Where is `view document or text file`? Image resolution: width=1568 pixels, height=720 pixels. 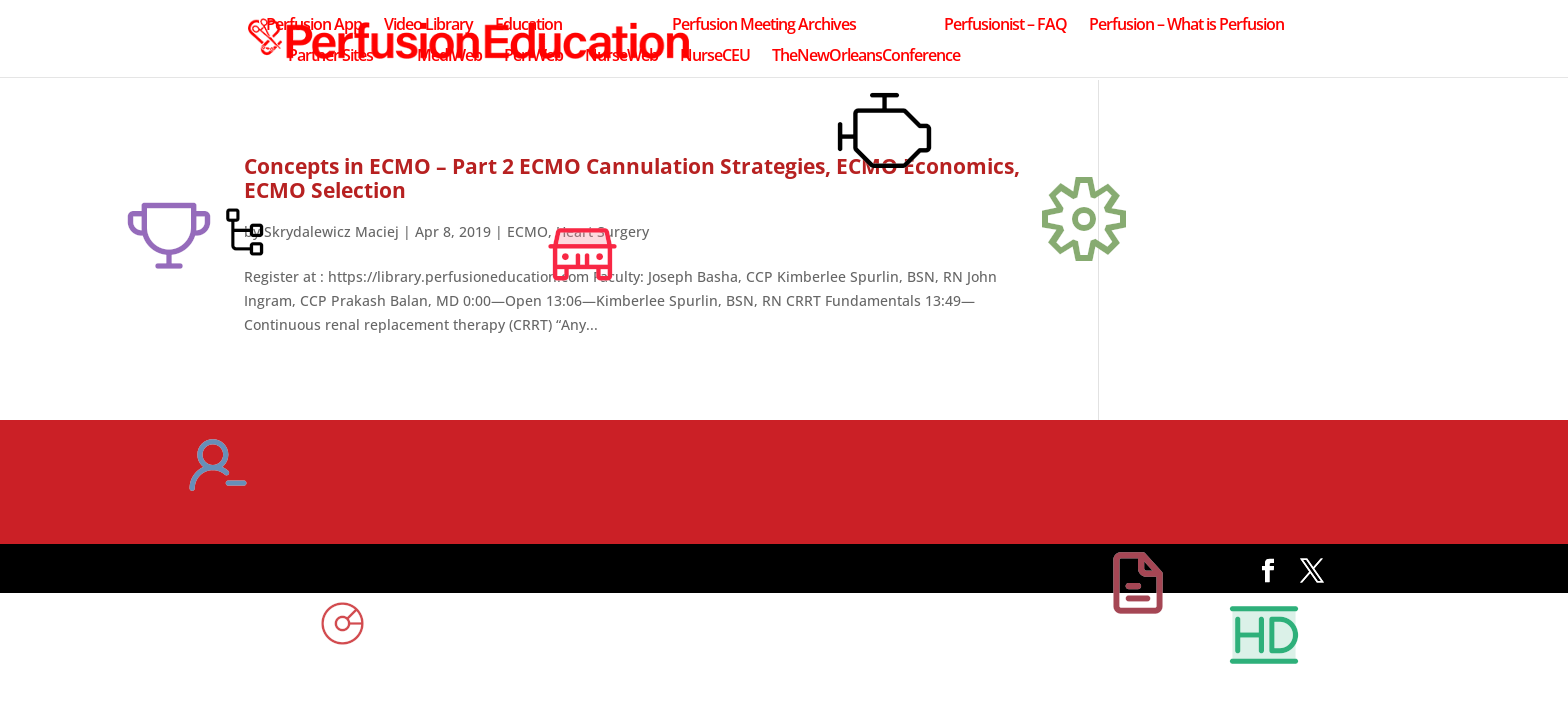 view document or text file is located at coordinates (1138, 583).